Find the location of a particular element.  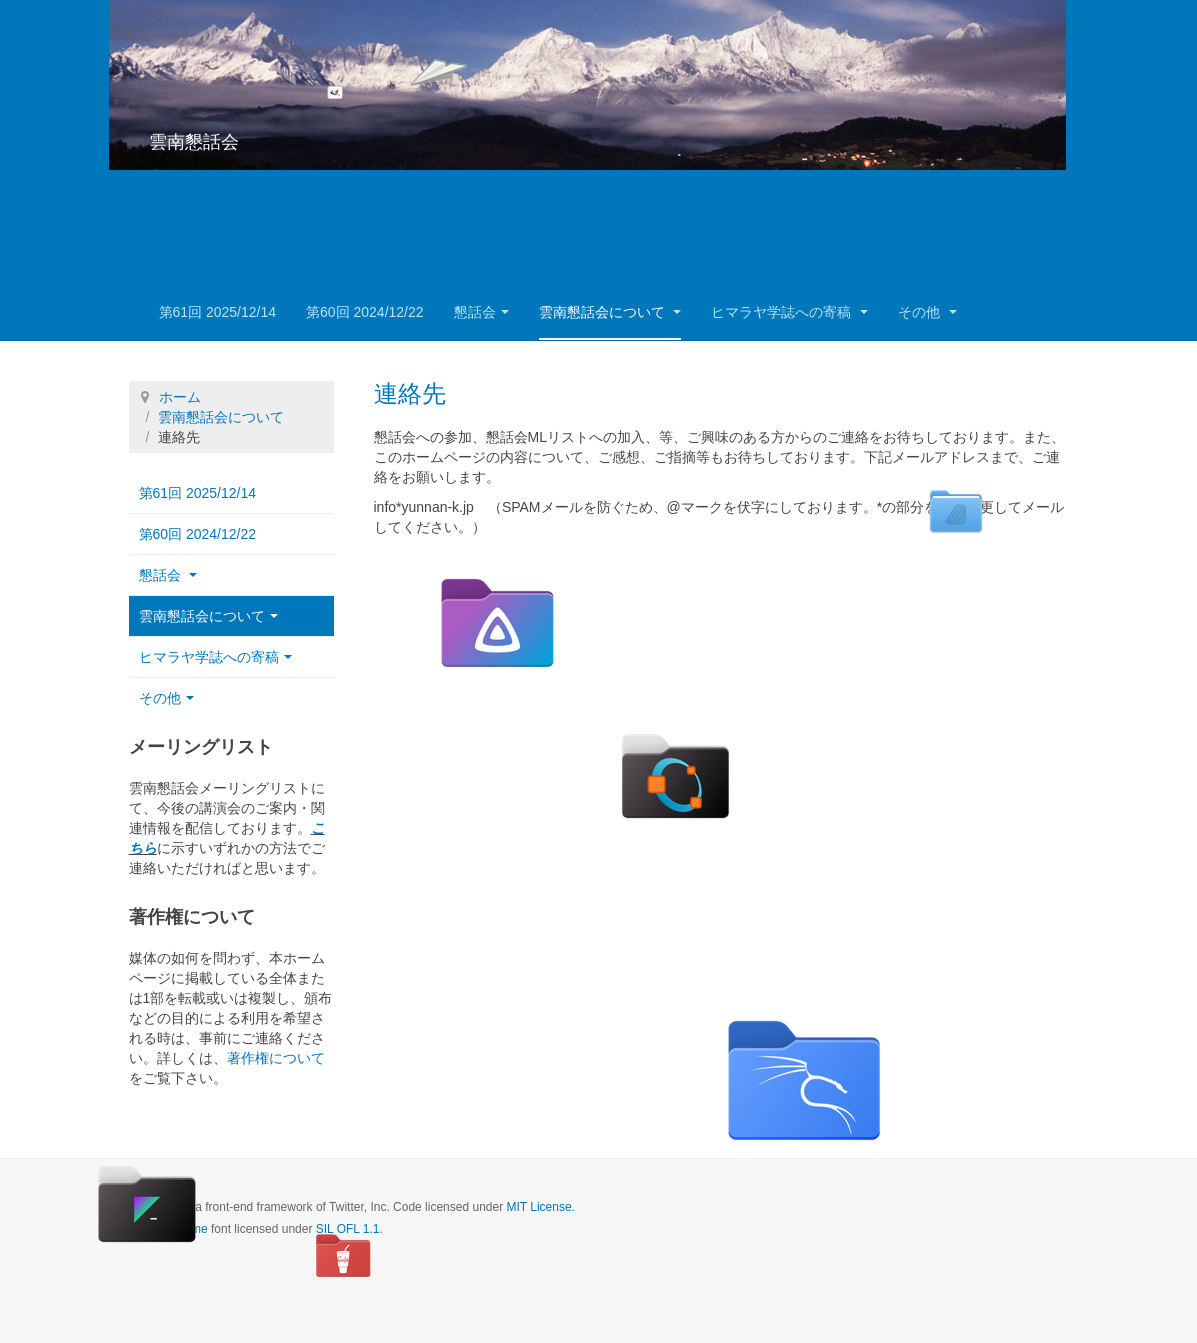

open jetbrains academy project folder is located at coordinates (146, 1206).